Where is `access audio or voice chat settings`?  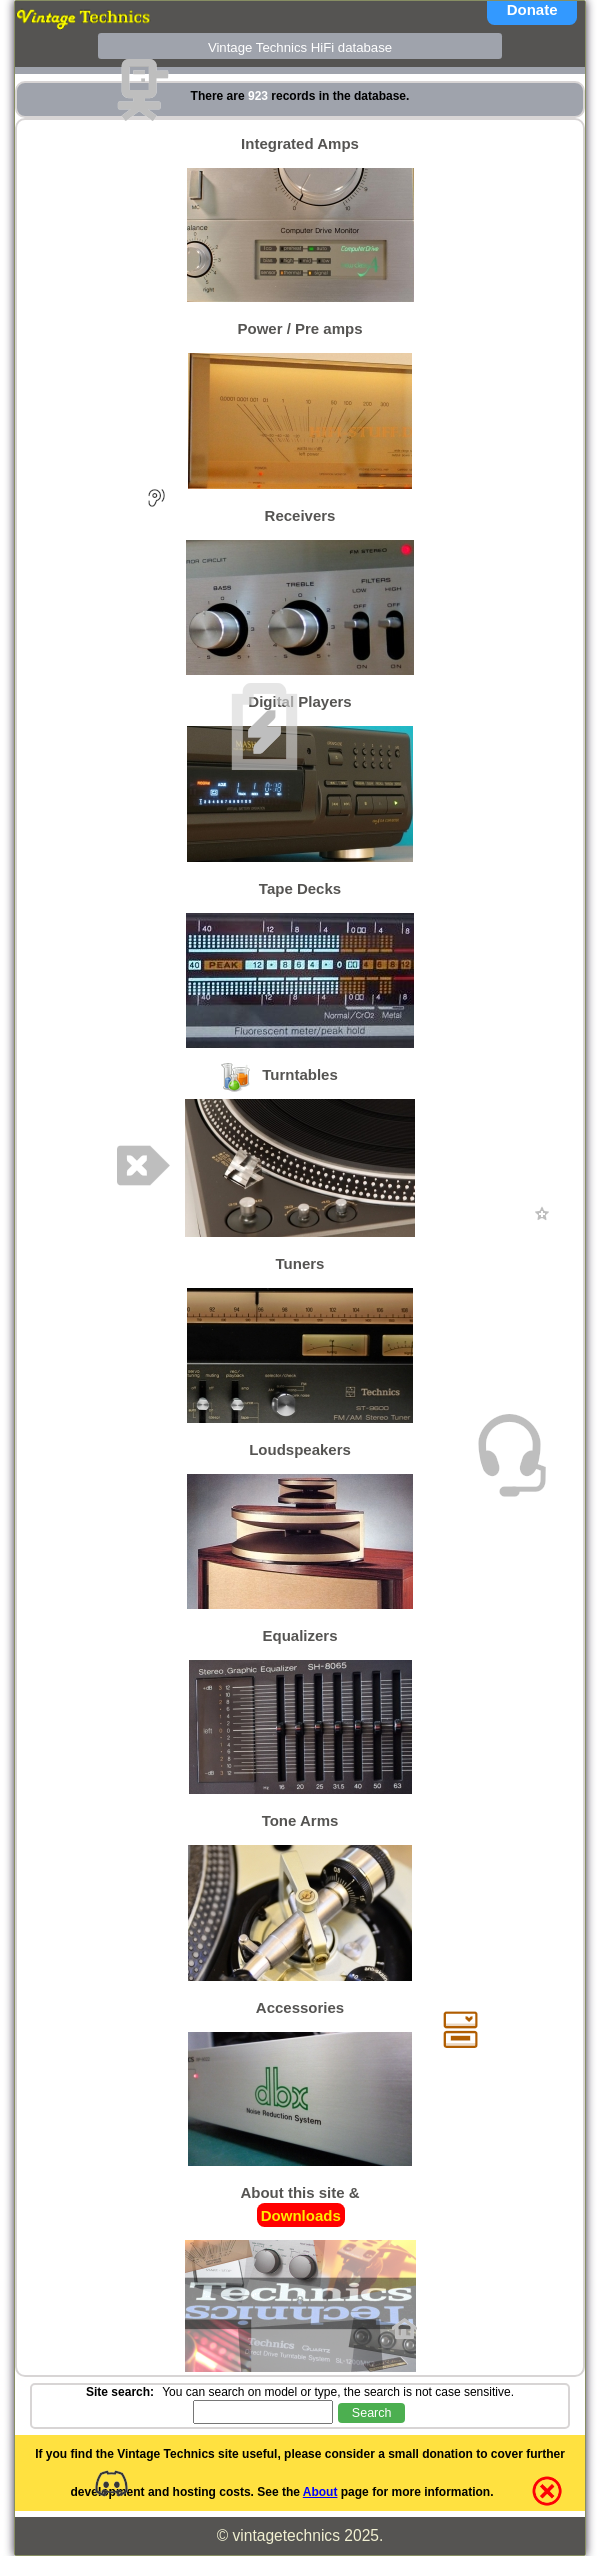 access audio or voice chat settings is located at coordinates (509, 1455).